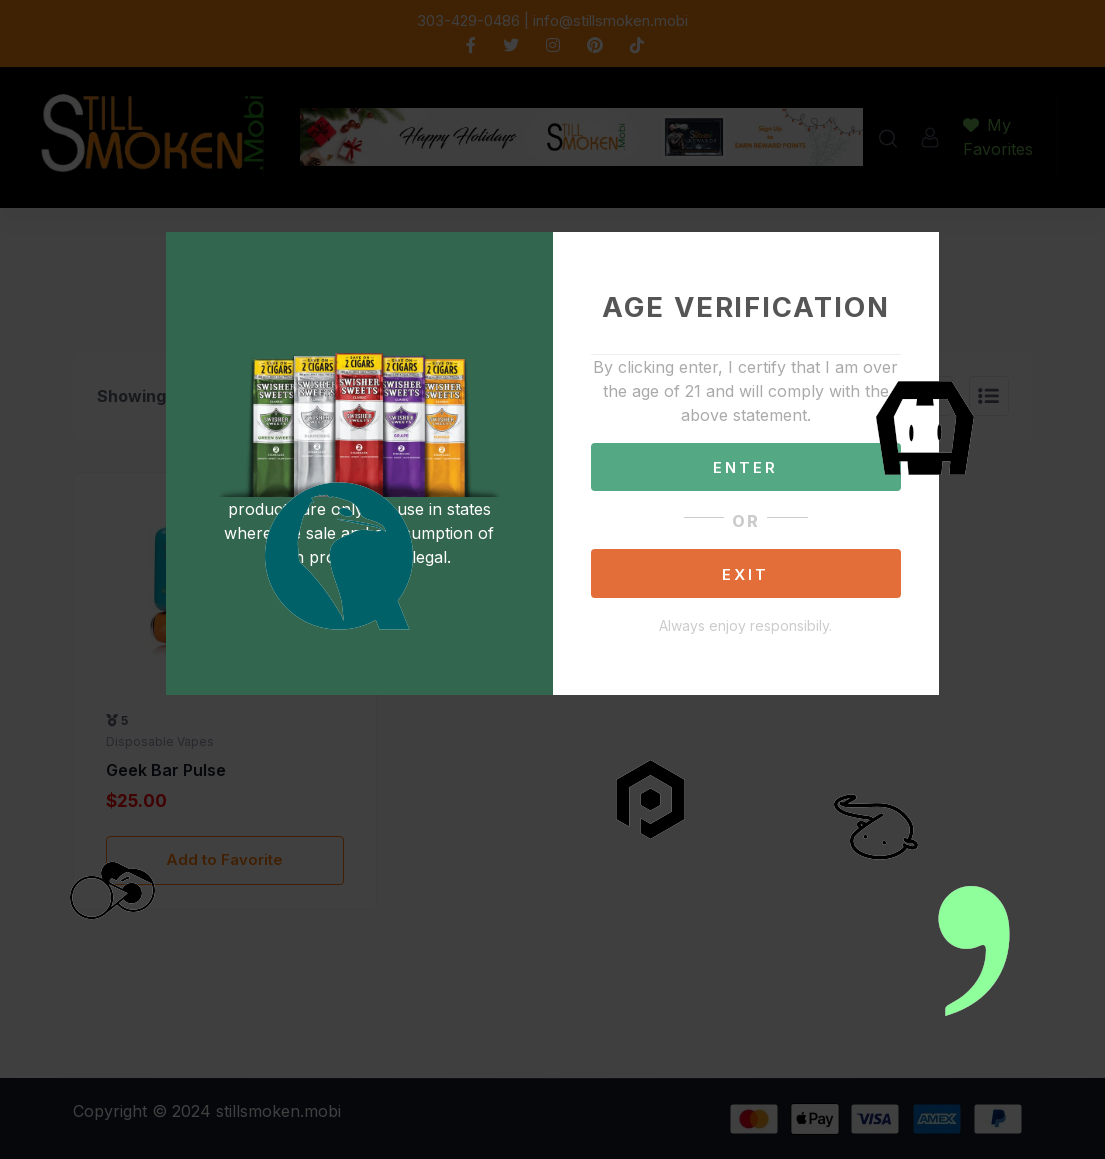 This screenshot has height=1159, width=1105. I want to click on apache cordova framework logo, so click(925, 428).